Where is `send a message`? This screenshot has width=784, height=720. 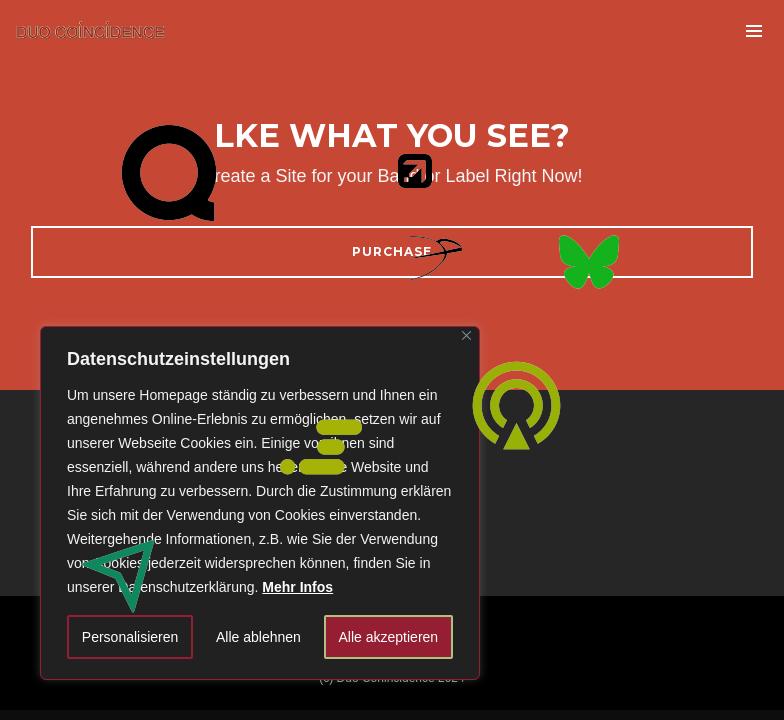
send a message is located at coordinates (119, 575).